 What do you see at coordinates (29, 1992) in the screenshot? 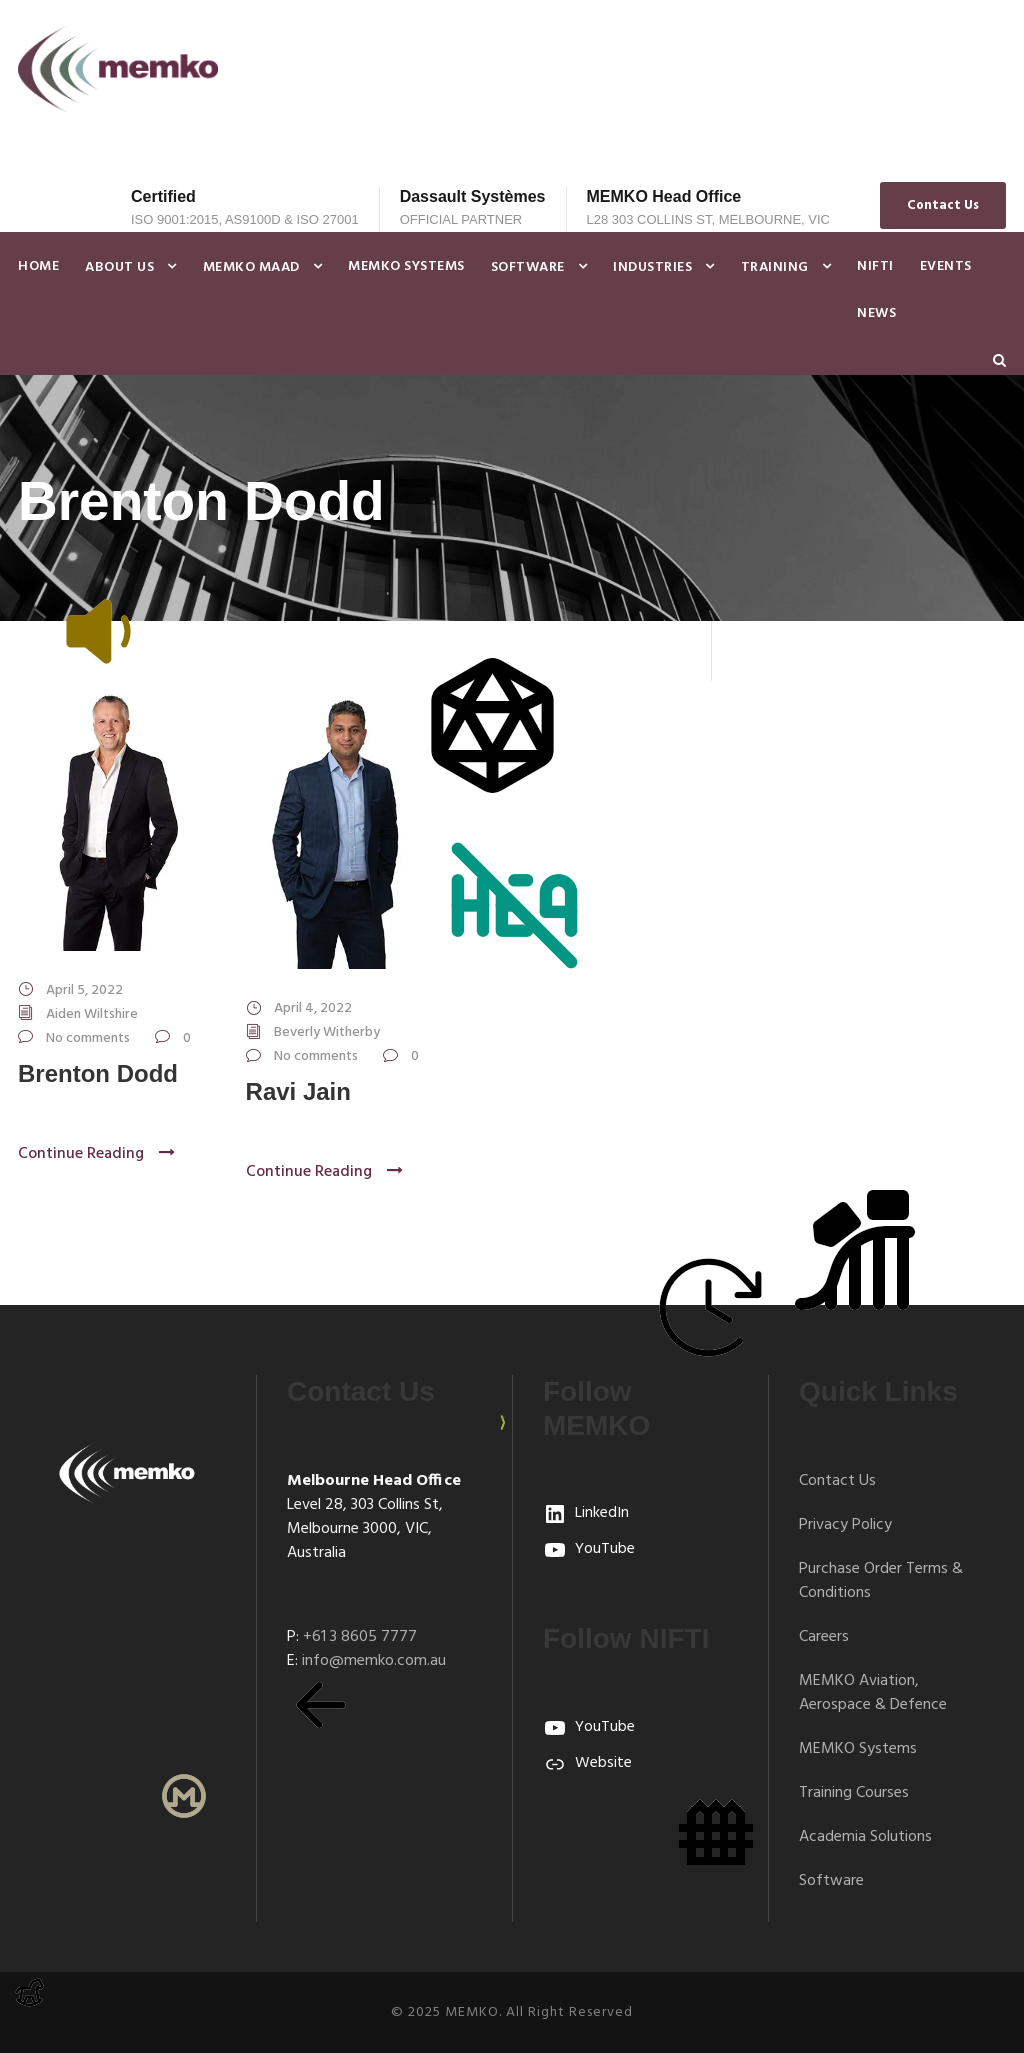
I see `access kids or children's section` at bounding box center [29, 1992].